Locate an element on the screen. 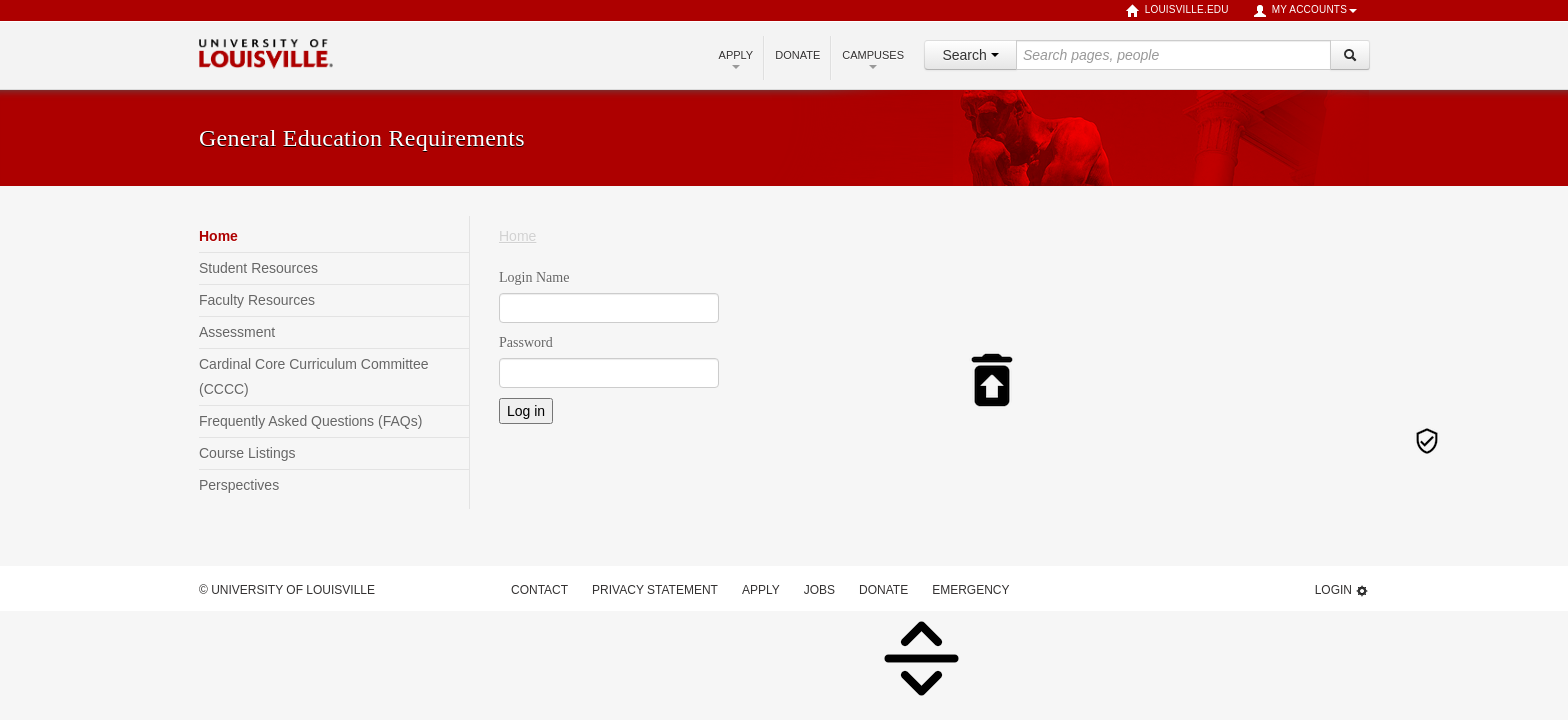  insert a horizontal divider between content sections is located at coordinates (921, 658).